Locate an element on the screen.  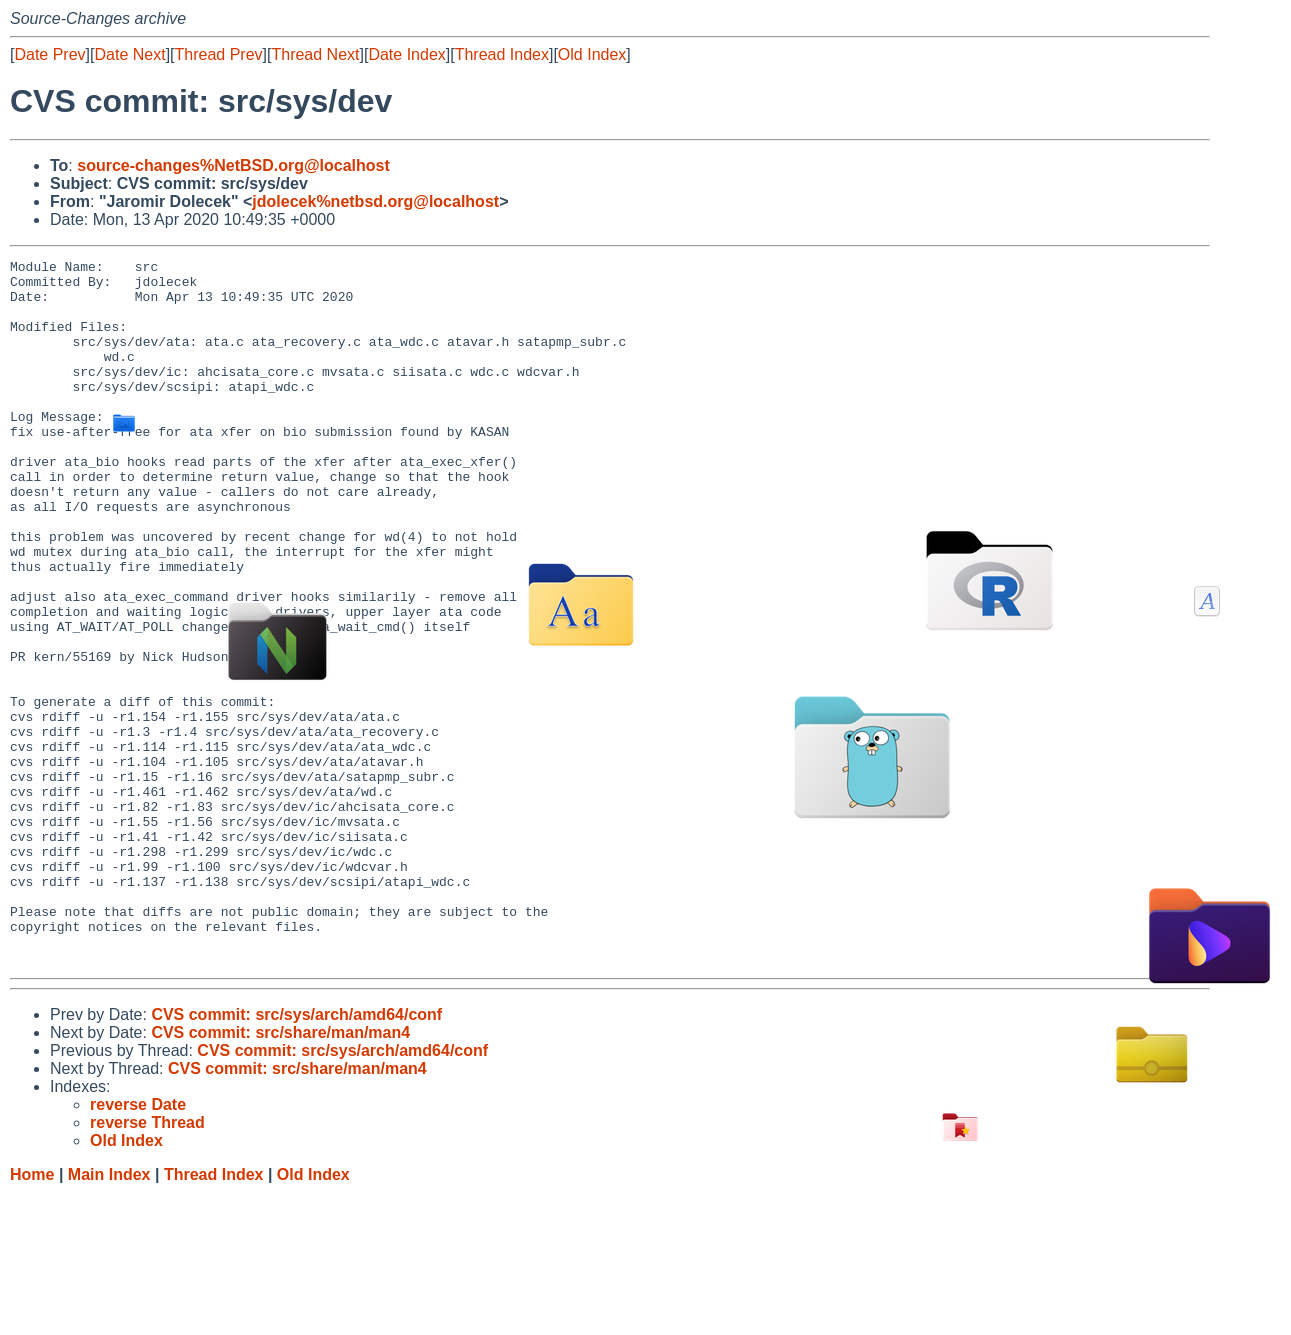
open a font file is located at coordinates (1207, 601).